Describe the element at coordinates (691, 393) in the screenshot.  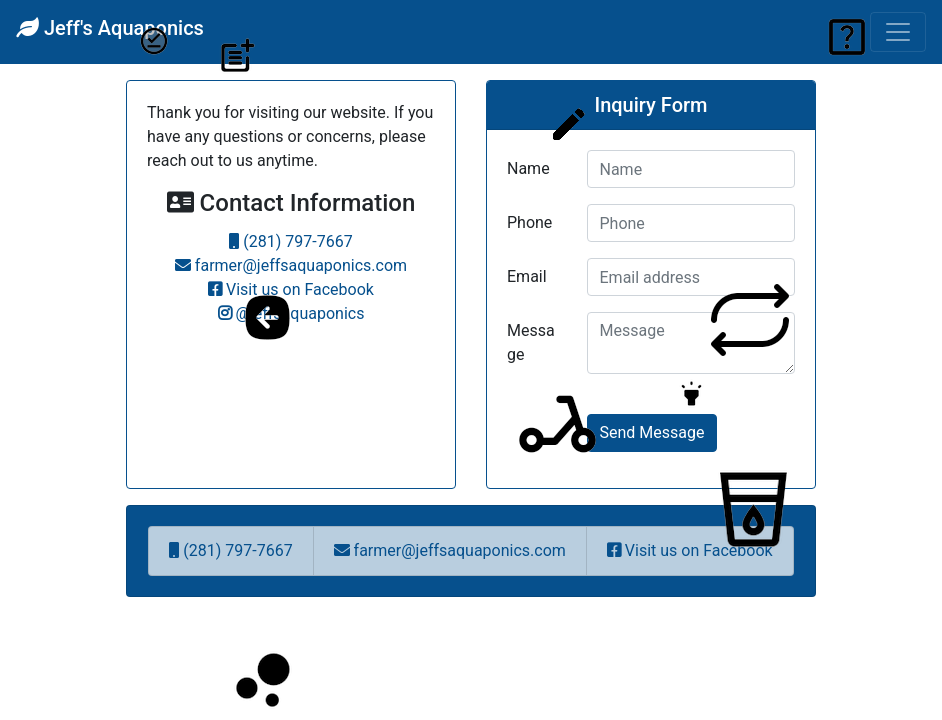
I see `highlight selected text` at that location.